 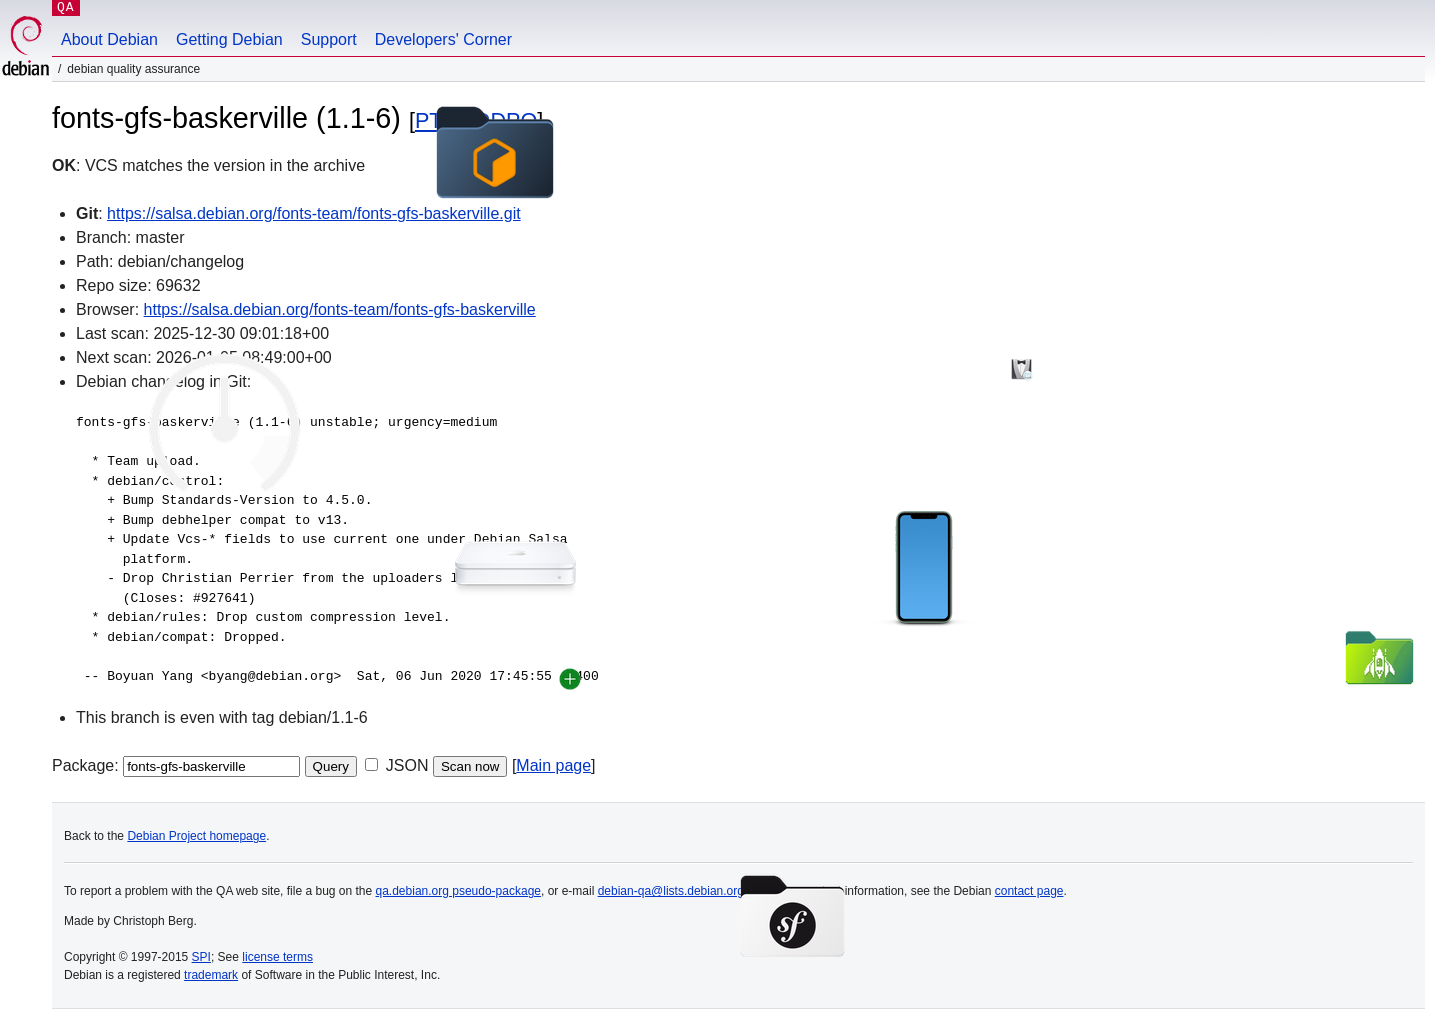 What do you see at coordinates (1021, 369) in the screenshot?
I see `manage digital certificates and security credentials` at bounding box center [1021, 369].